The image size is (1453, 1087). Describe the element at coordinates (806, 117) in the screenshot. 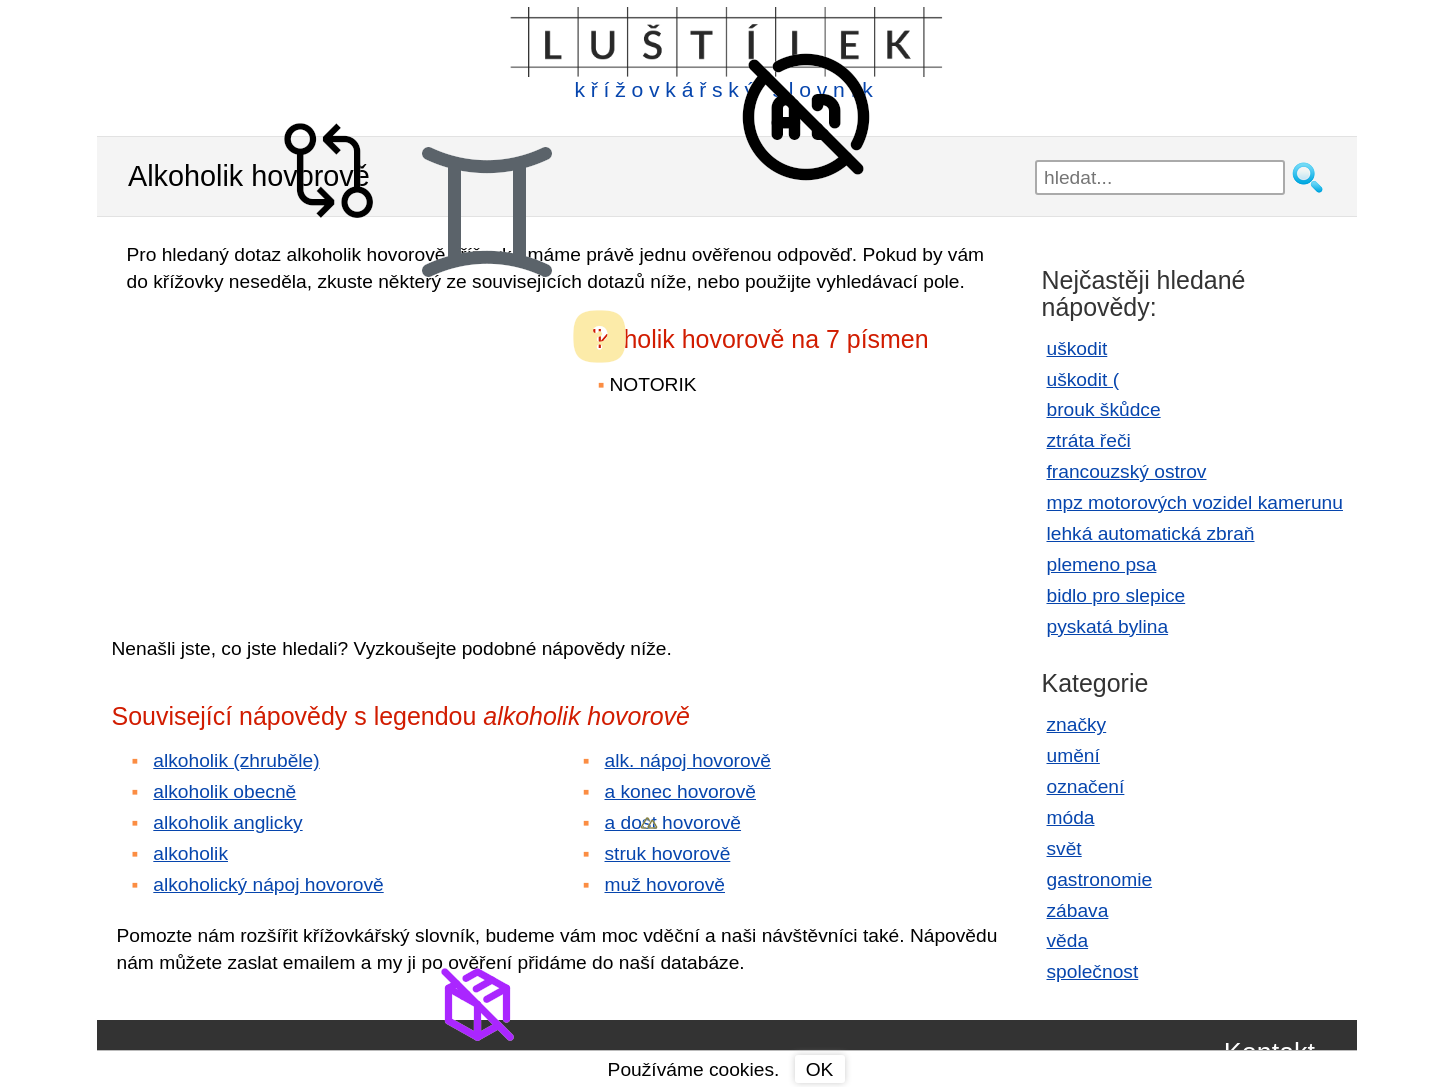

I see `ad-free mode enabled` at that location.